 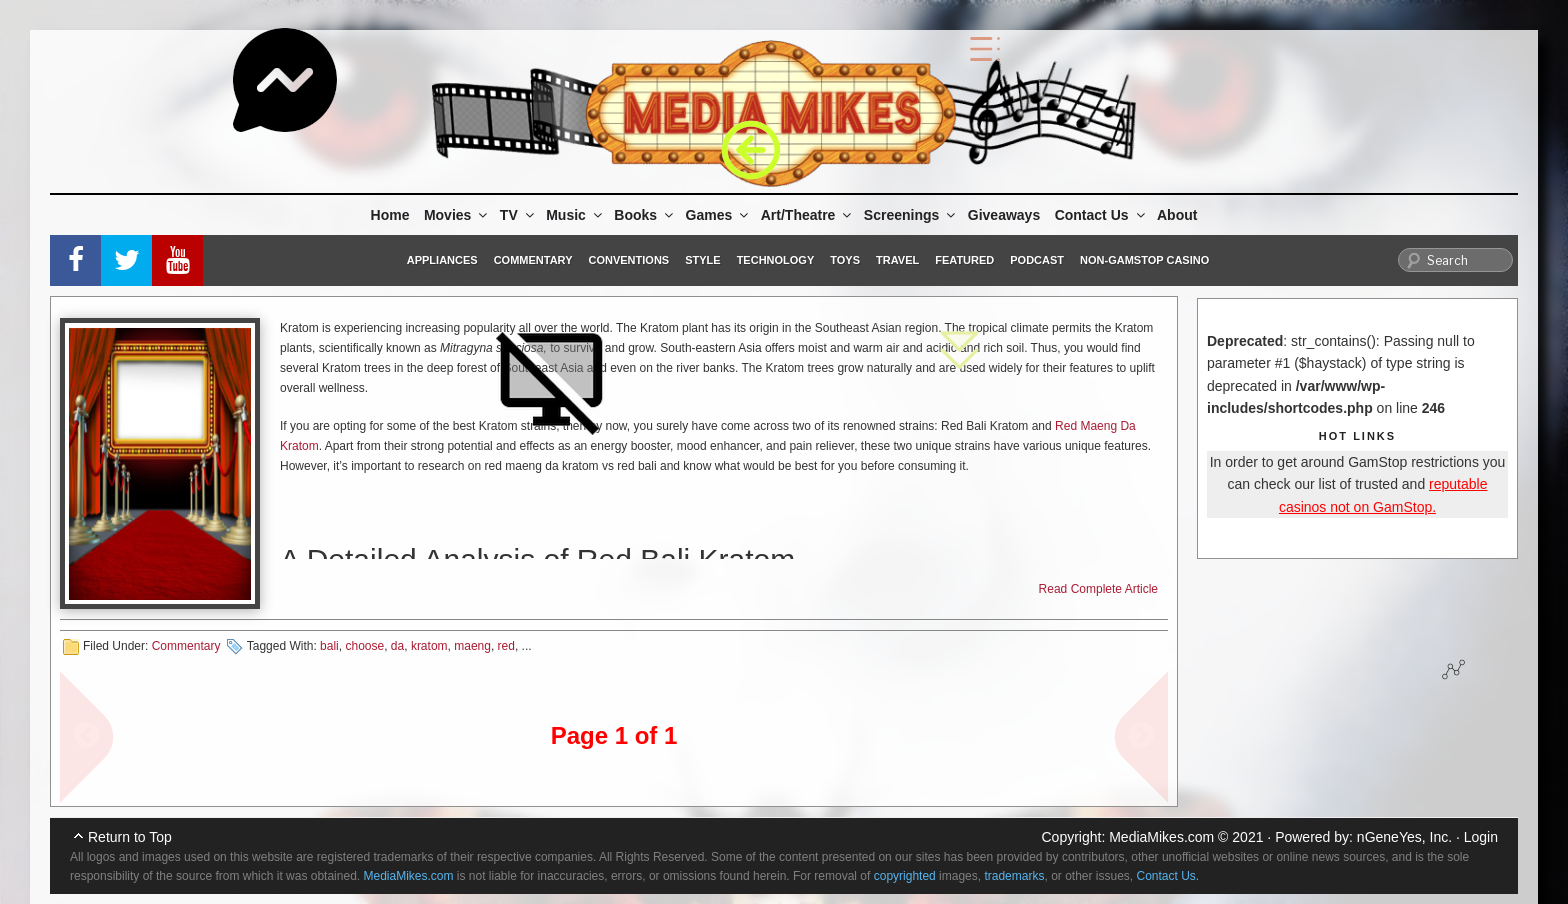 I want to click on desktop access is currently disabled, so click(x=551, y=379).